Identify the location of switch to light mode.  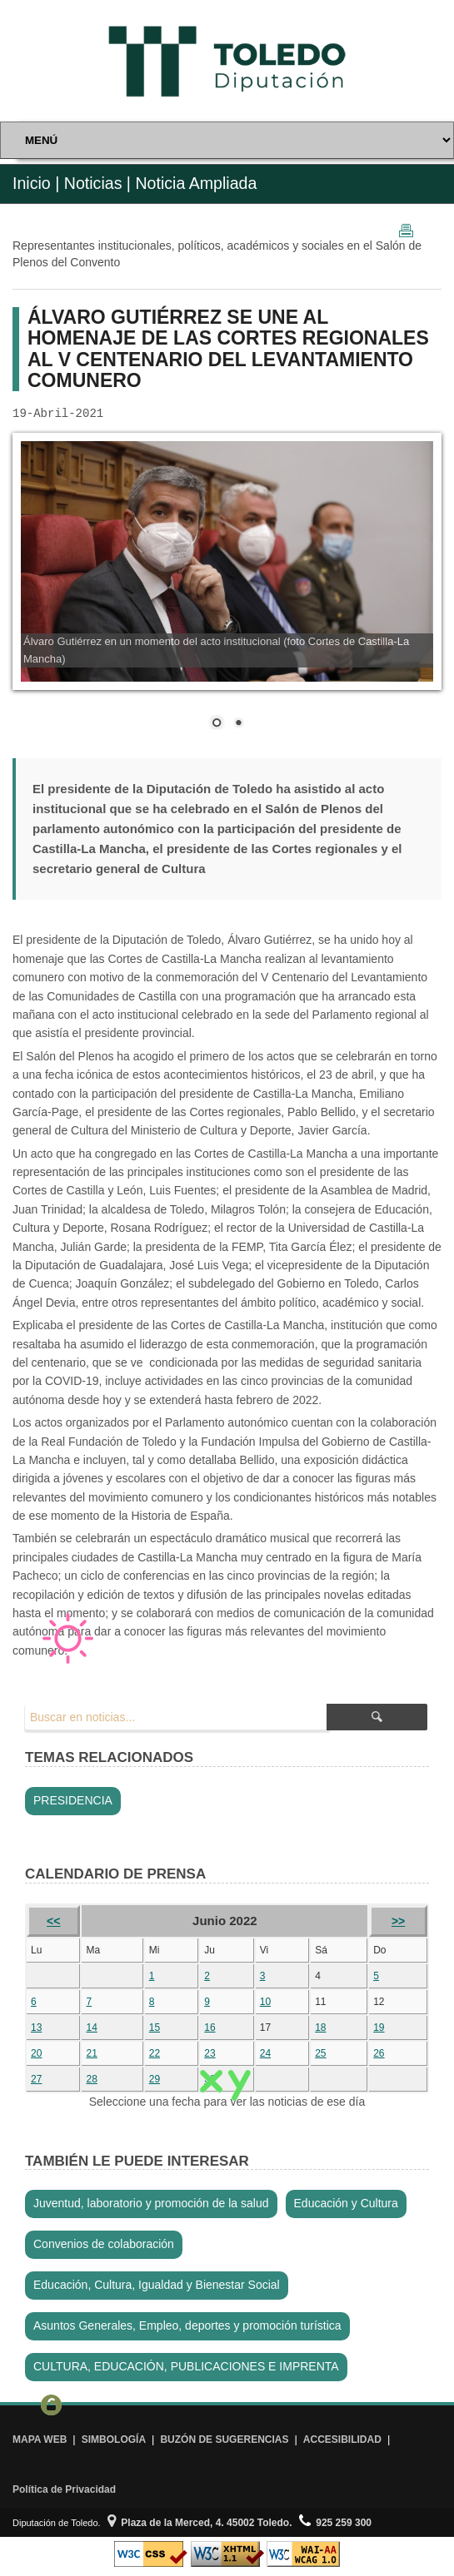
(67, 1638).